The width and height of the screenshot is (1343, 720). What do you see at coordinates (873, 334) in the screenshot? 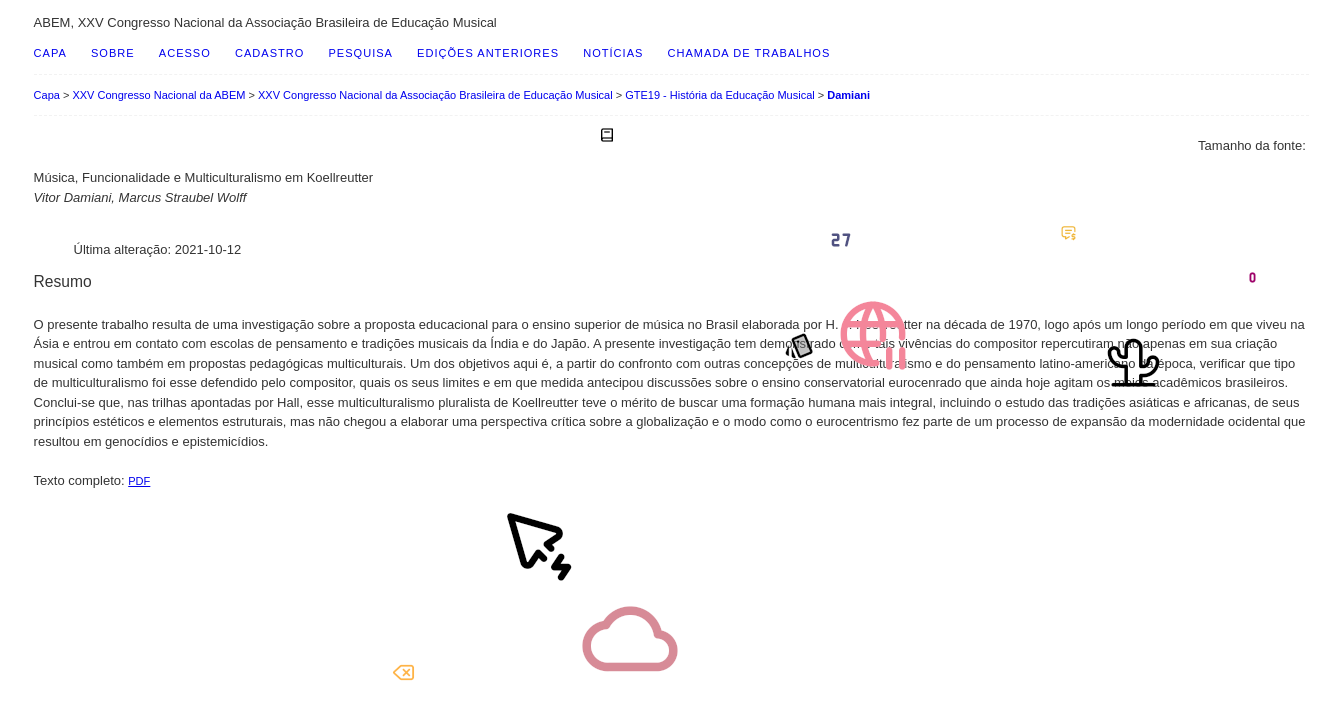
I see `pause global sync or updates` at bounding box center [873, 334].